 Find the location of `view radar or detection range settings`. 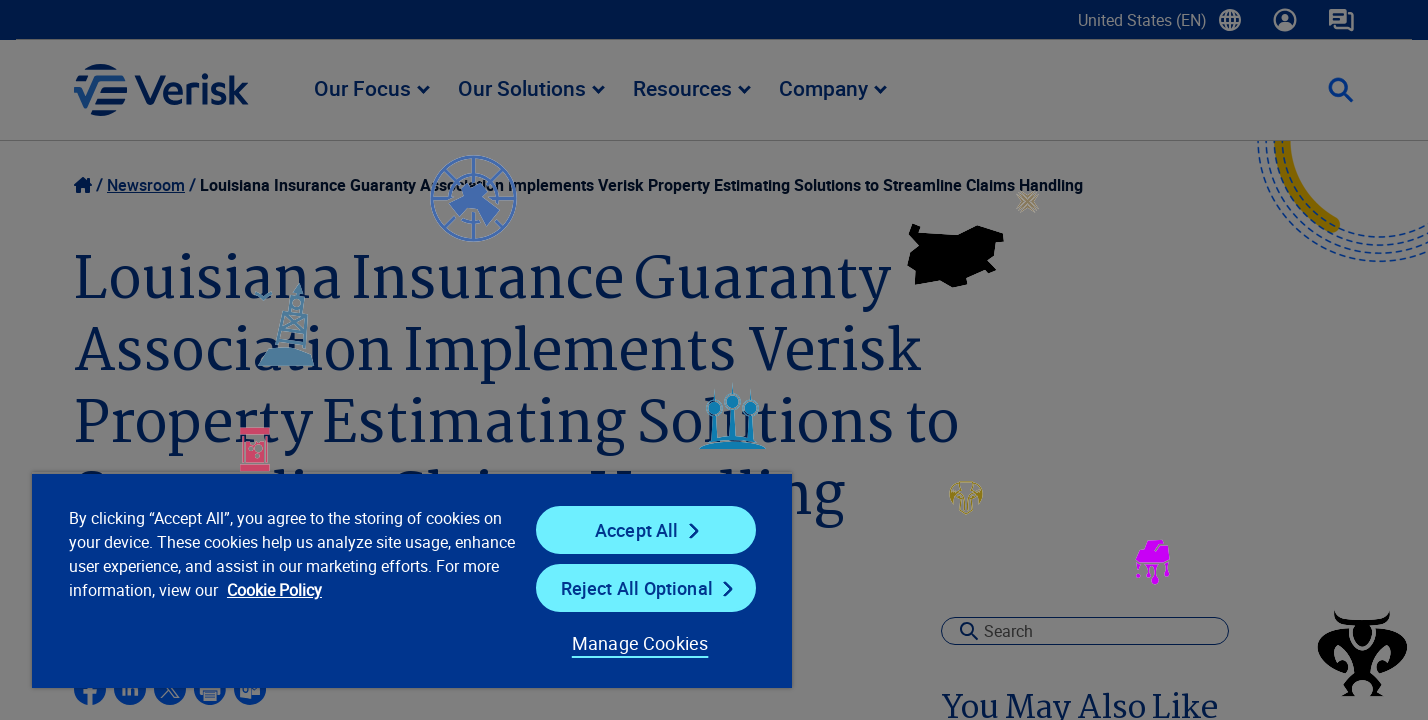

view radar or detection range settings is located at coordinates (473, 198).